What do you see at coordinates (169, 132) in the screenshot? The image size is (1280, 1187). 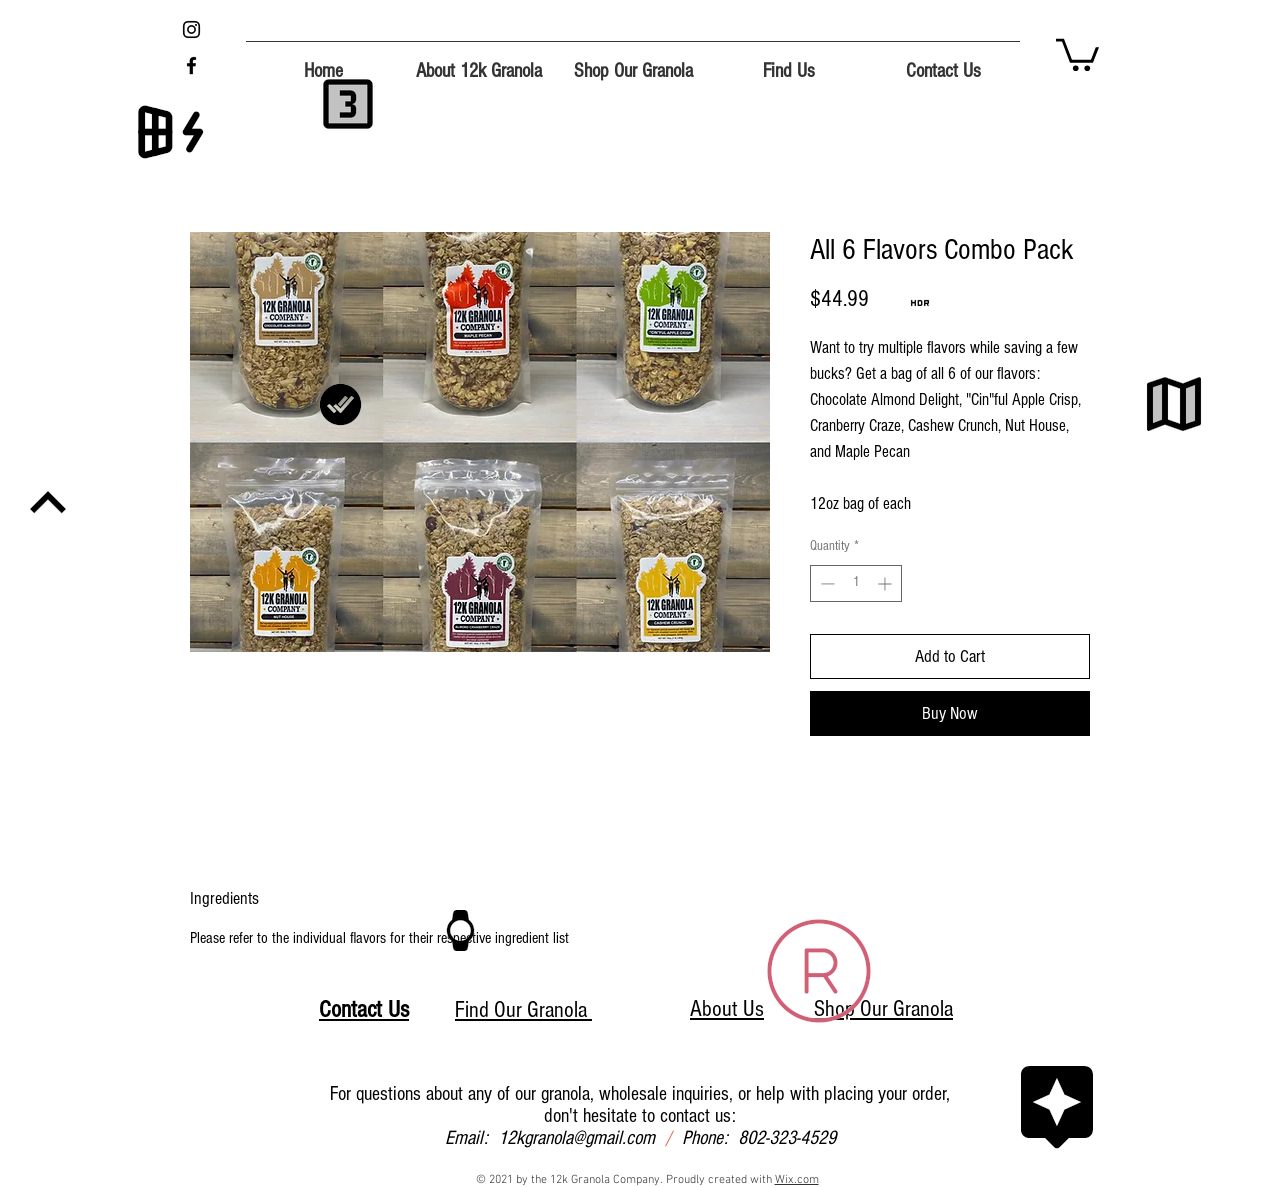 I see `access solar energy settings` at bounding box center [169, 132].